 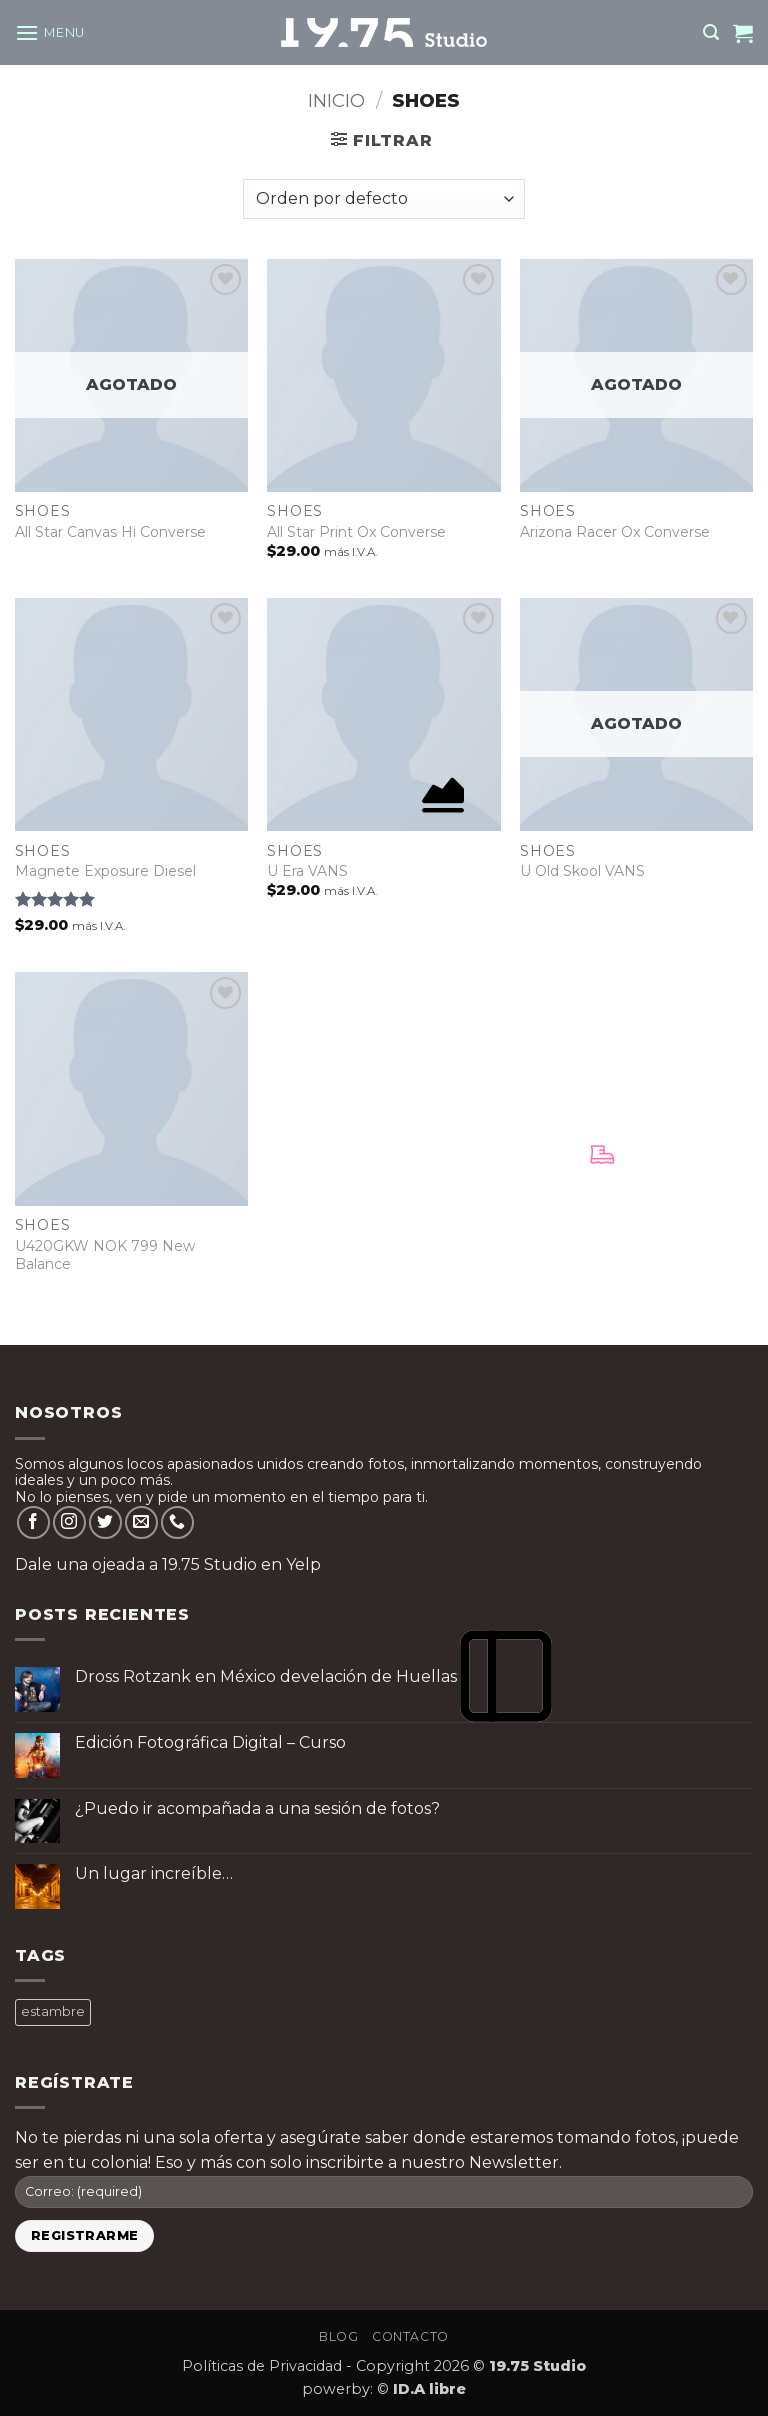 What do you see at coordinates (443, 794) in the screenshot?
I see `view area chart or graph` at bounding box center [443, 794].